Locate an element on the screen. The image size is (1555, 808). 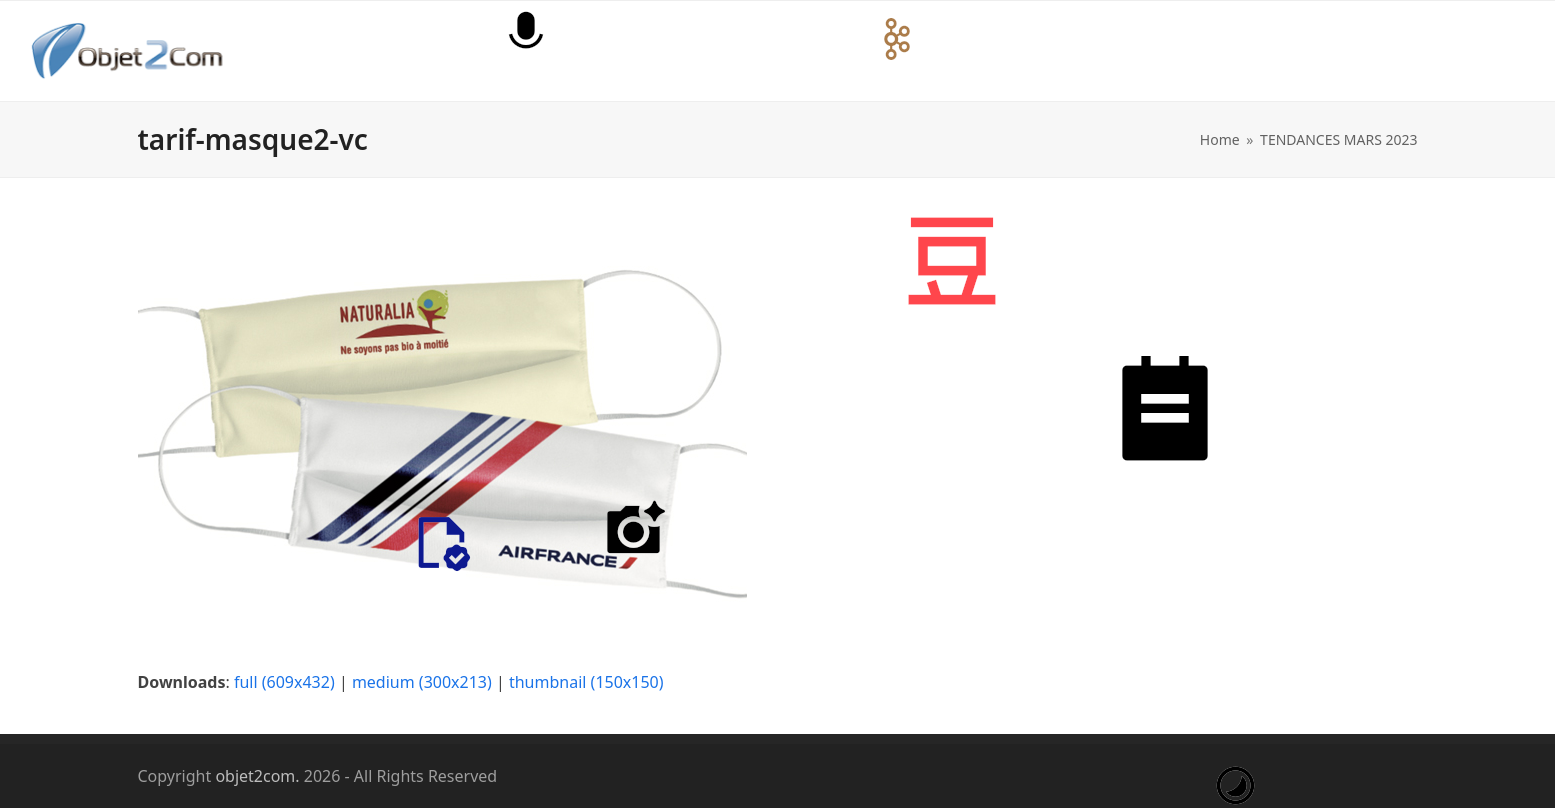
view verified contract document is located at coordinates (441, 542).